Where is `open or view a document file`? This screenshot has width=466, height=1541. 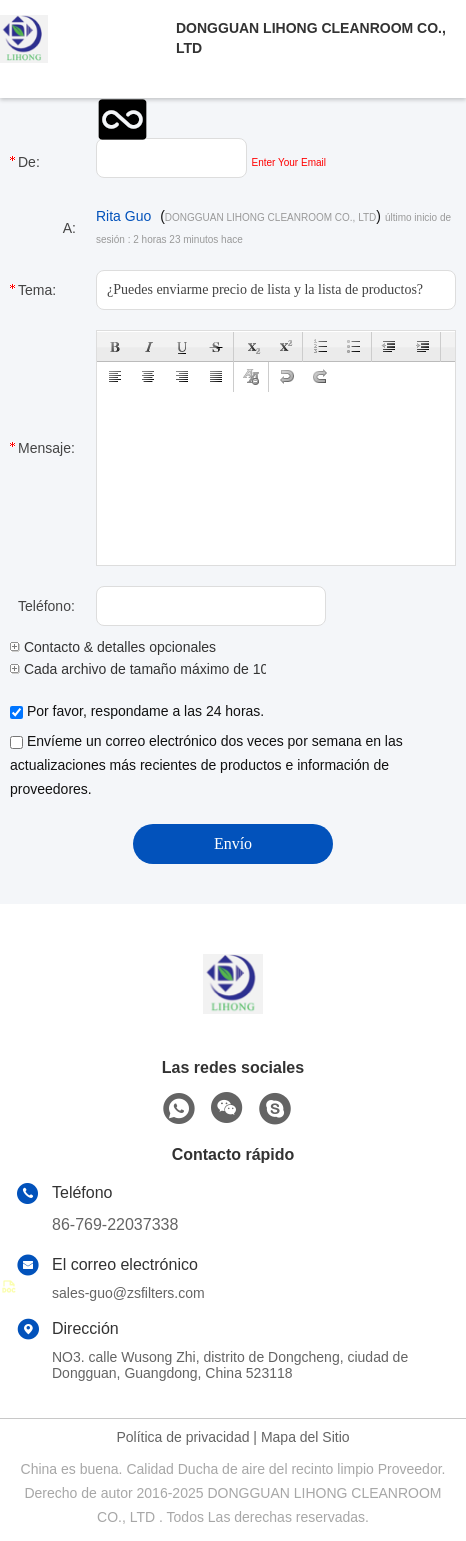 open or view a document file is located at coordinates (9, 1287).